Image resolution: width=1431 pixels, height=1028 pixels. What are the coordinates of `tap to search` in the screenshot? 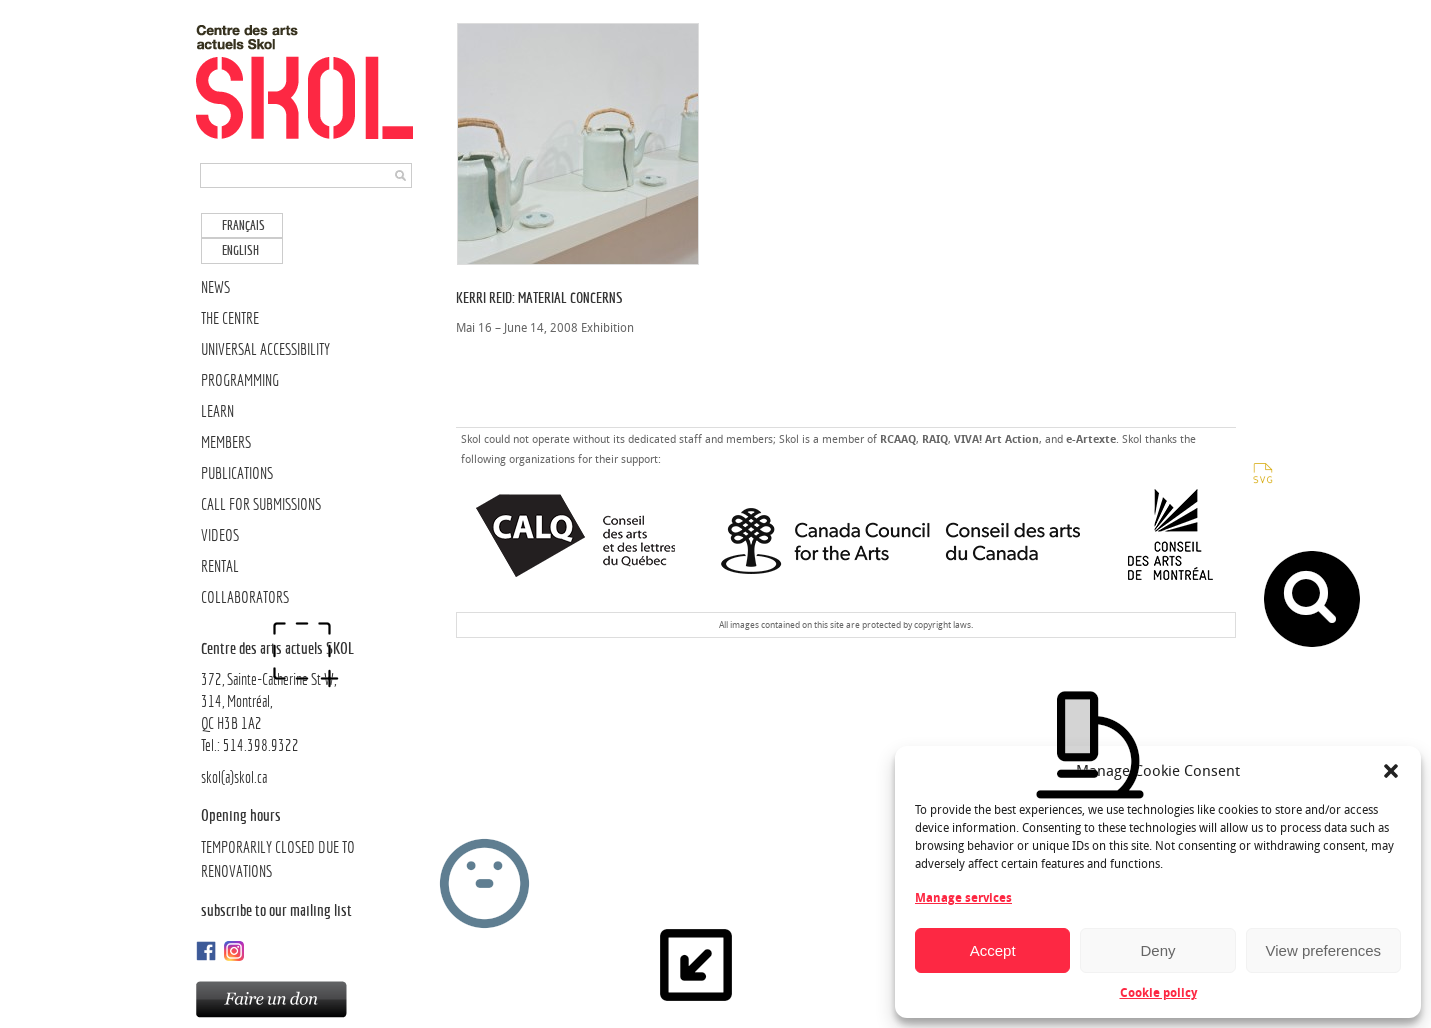 It's located at (1312, 599).